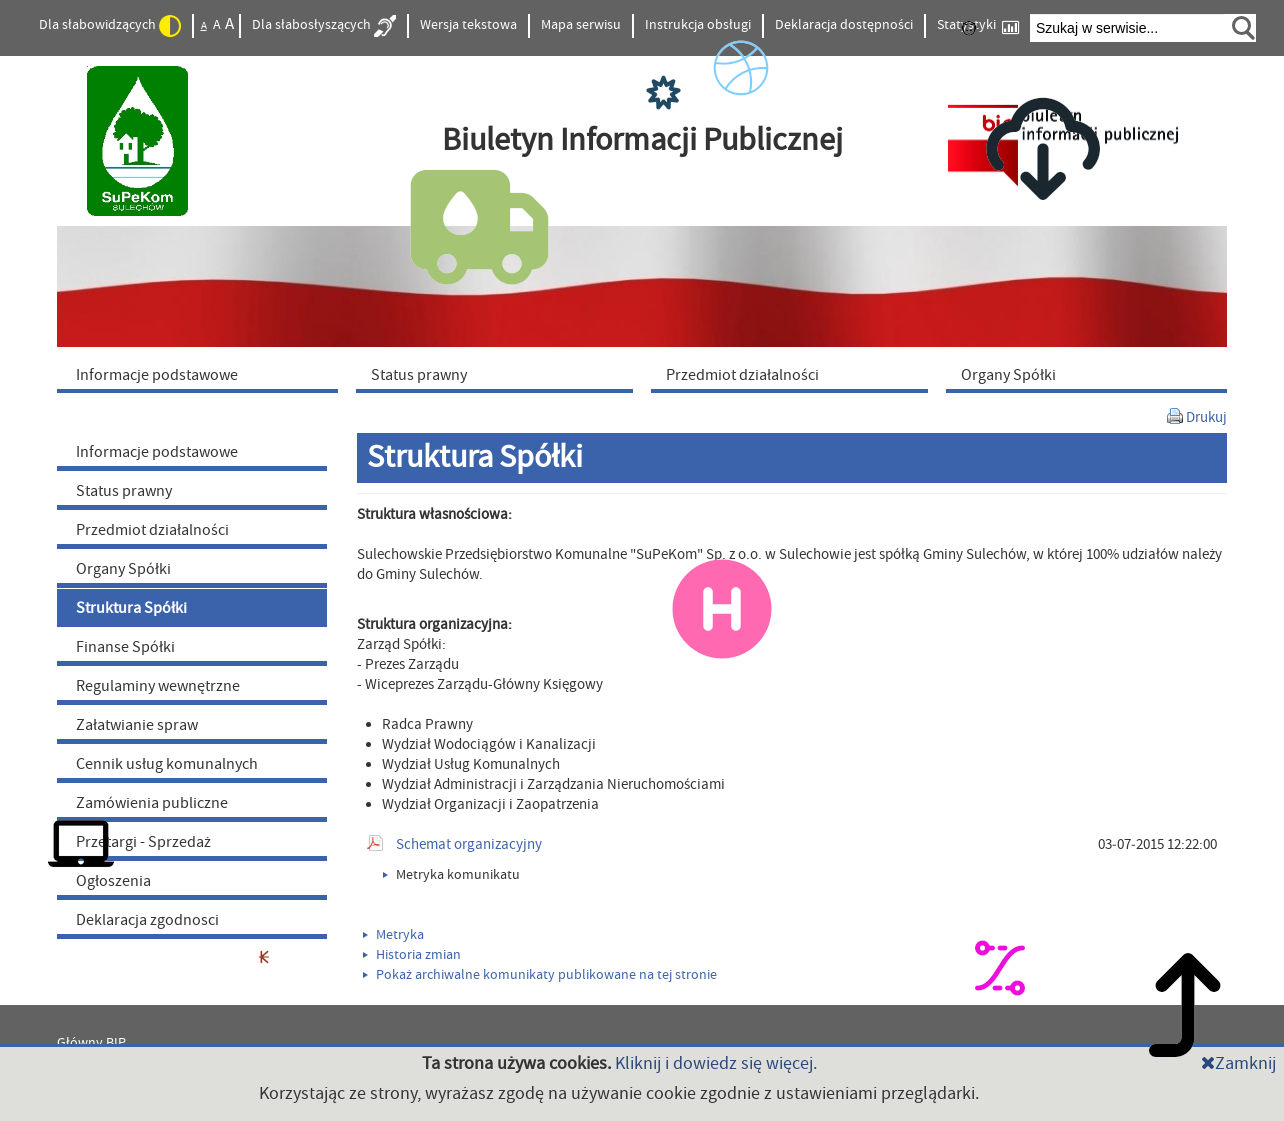 The image size is (1284, 1121). What do you see at coordinates (663, 92) in the screenshot?
I see `represents the Bahá'í faith symbol` at bounding box center [663, 92].